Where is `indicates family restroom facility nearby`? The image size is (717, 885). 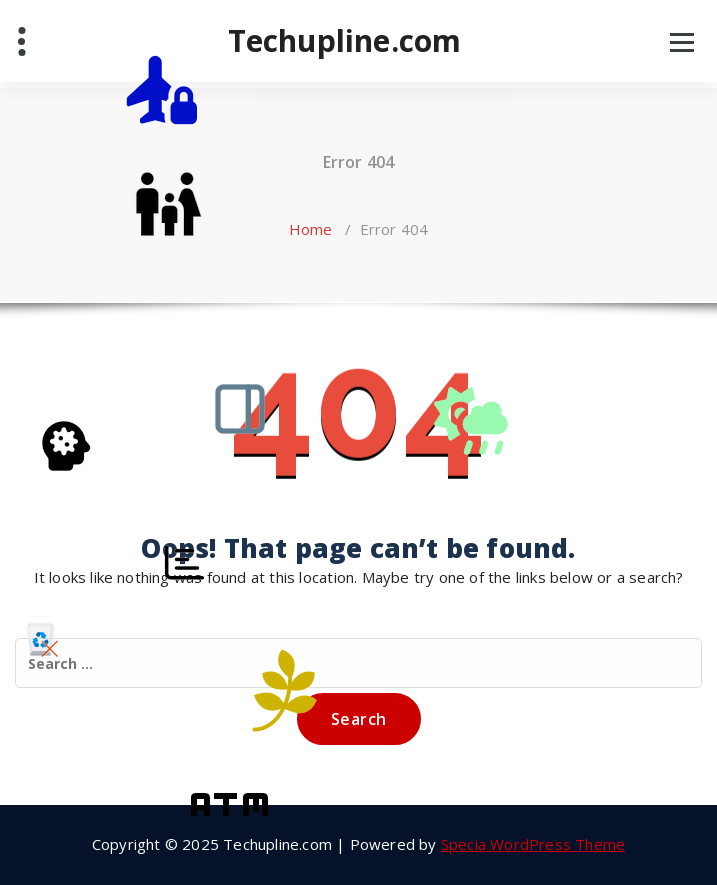
indicates family restroom facility nearby is located at coordinates (168, 204).